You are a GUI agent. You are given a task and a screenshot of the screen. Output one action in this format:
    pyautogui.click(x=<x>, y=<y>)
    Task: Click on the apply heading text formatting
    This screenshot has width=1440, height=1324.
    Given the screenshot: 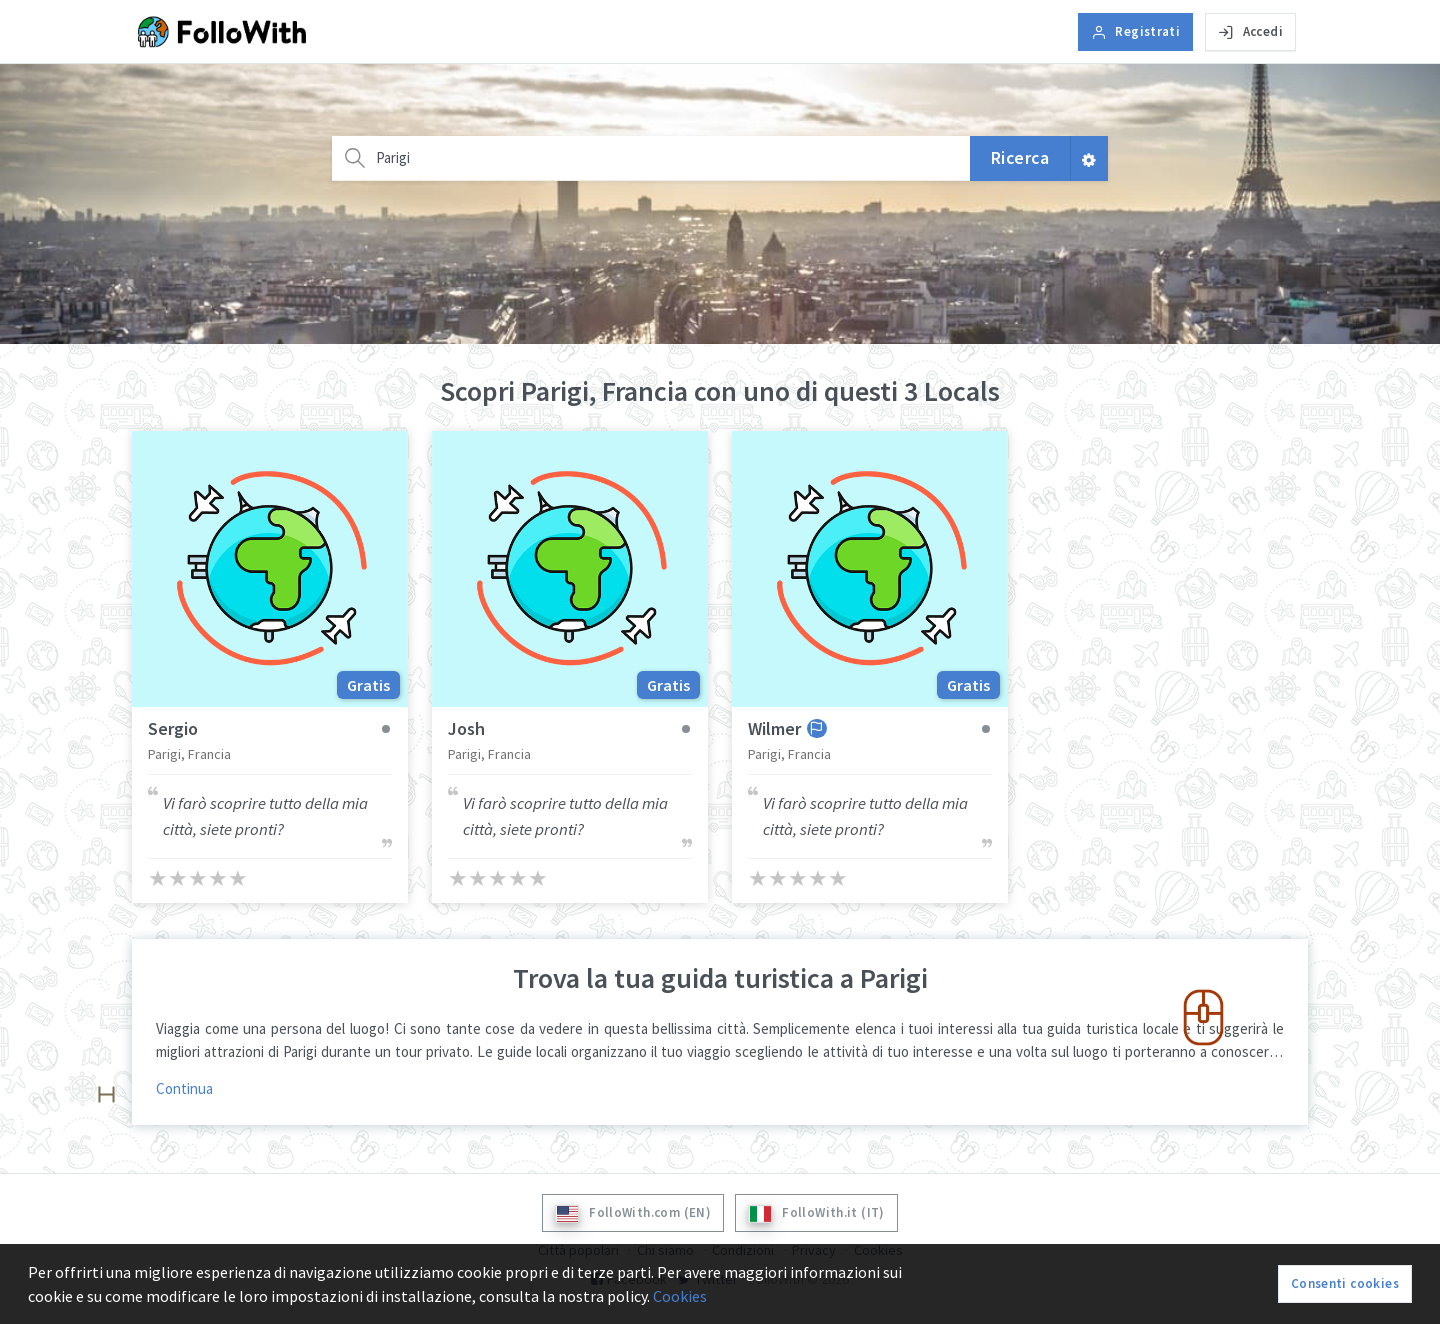 What is the action you would take?
    pyautogui.click(x=106, y=1094)
    